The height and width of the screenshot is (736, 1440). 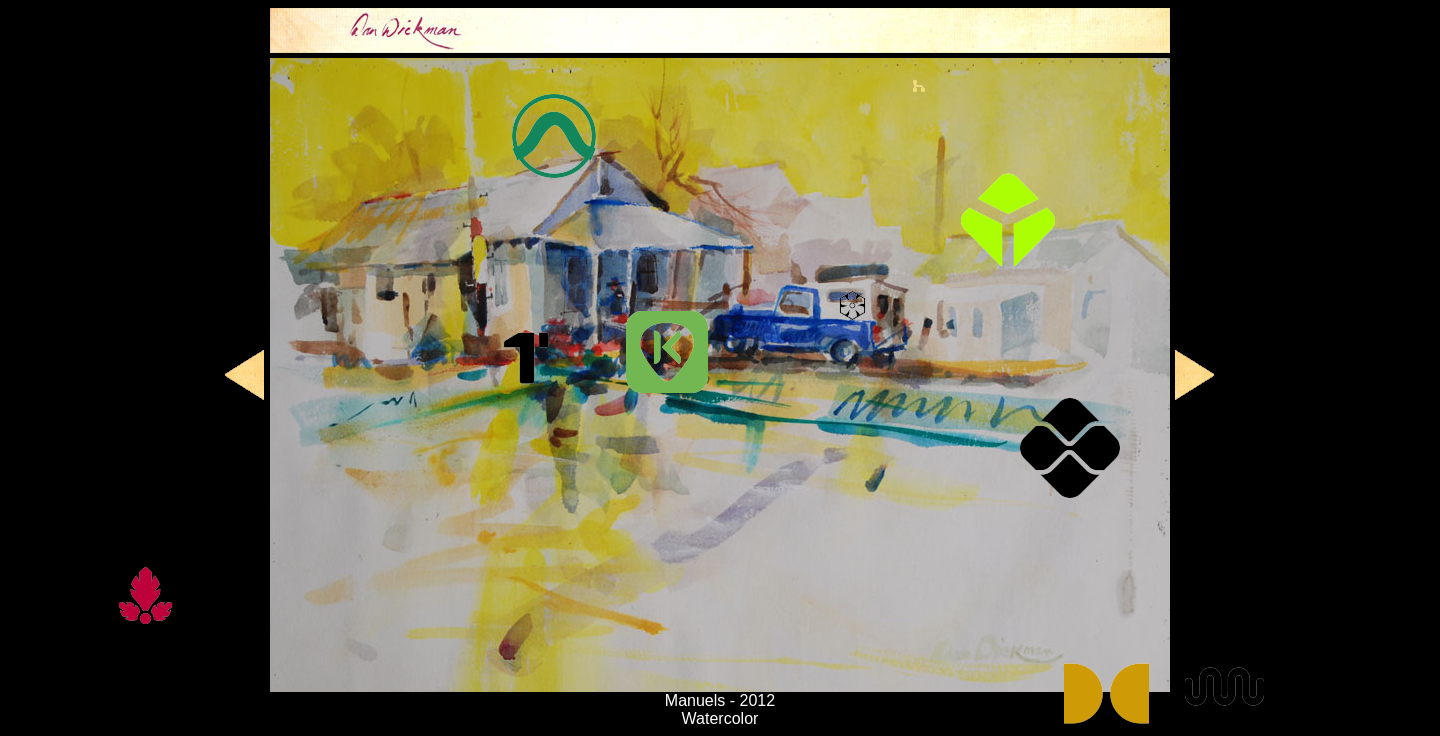 I want to click on indicates dolby audio or surround sound support, so click(x=1106, y=693).